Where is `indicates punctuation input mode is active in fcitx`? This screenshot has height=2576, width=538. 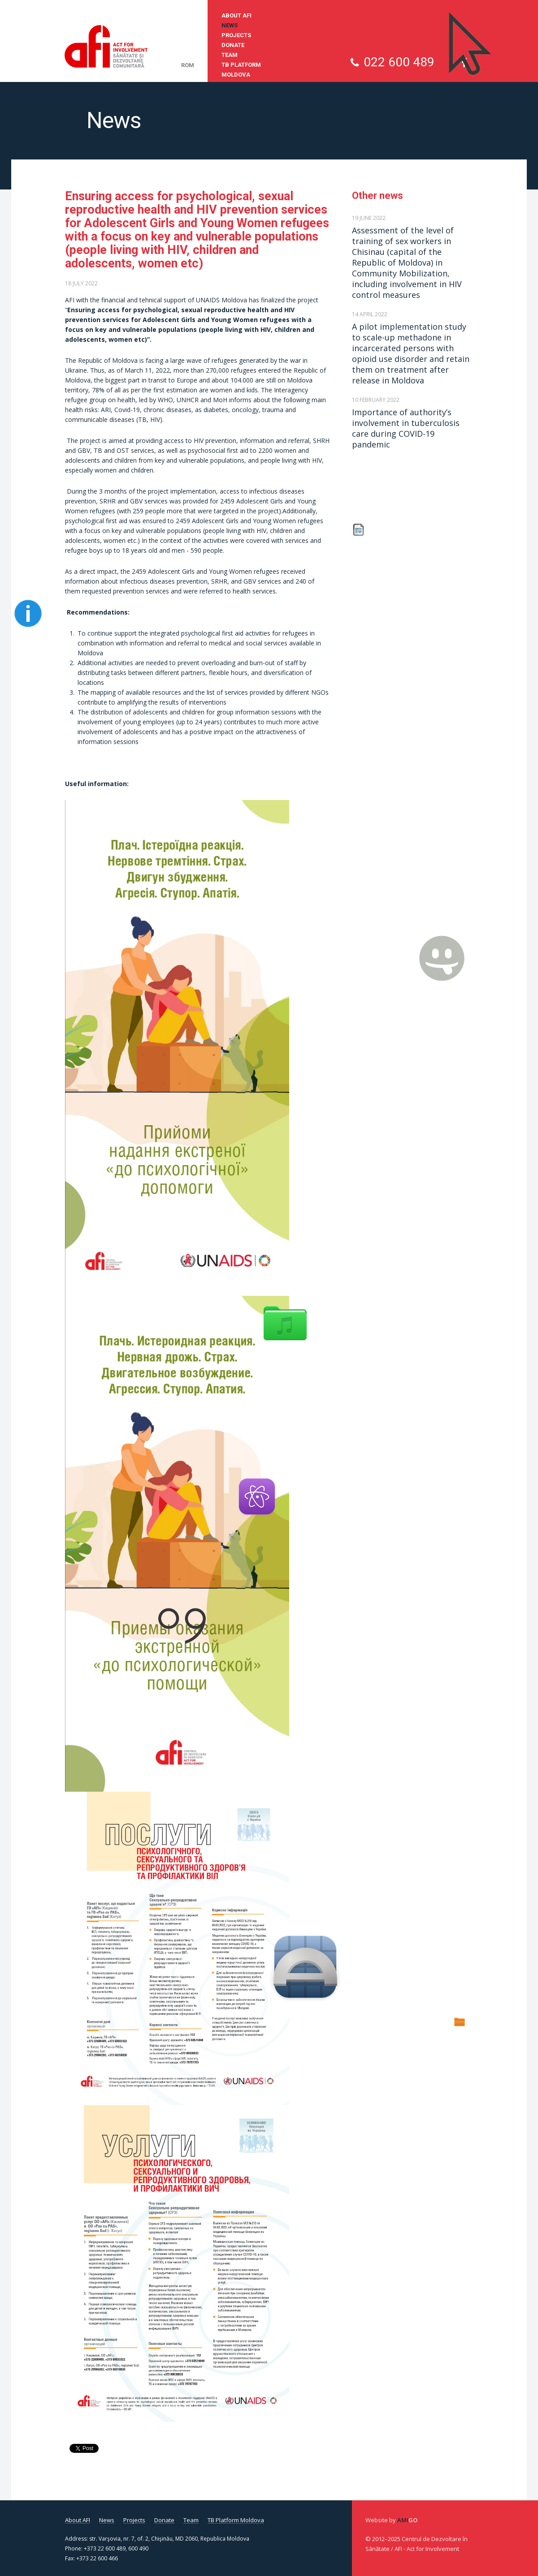
indicates punctuation input mode is active in fcitx is located at coordinates (182, 1626).